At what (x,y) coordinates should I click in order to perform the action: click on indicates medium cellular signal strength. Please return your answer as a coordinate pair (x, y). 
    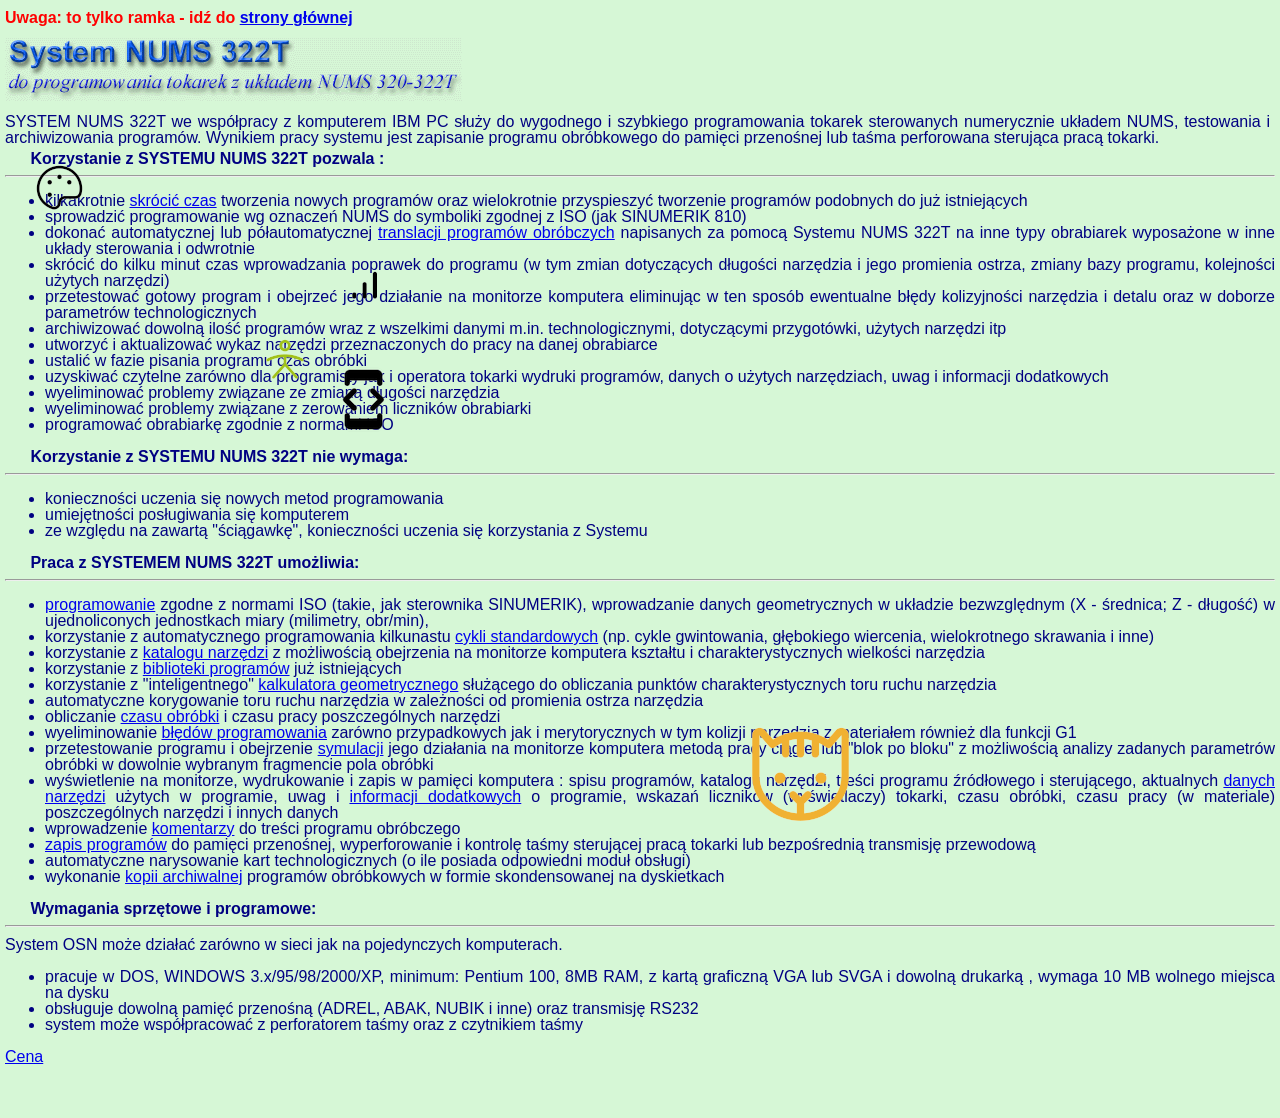
    Looking at the image, I should click on (377, 278).